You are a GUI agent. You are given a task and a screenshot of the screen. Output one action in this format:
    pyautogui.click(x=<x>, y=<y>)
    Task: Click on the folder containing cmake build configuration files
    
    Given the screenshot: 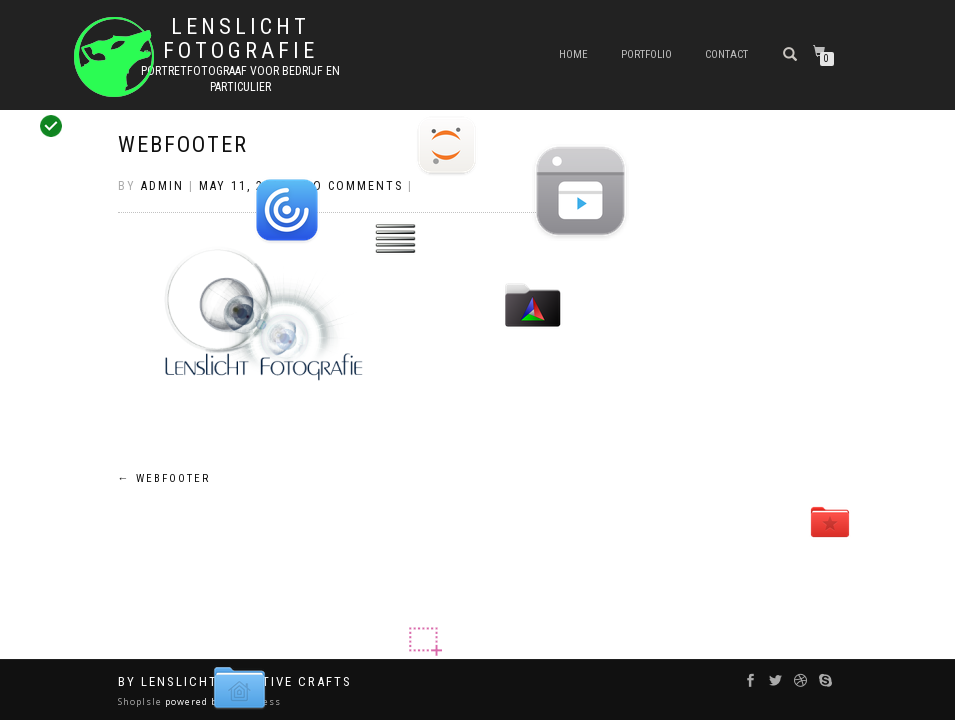 What is the action you would take?
    pyautogui.click(x=532, y=306)
    